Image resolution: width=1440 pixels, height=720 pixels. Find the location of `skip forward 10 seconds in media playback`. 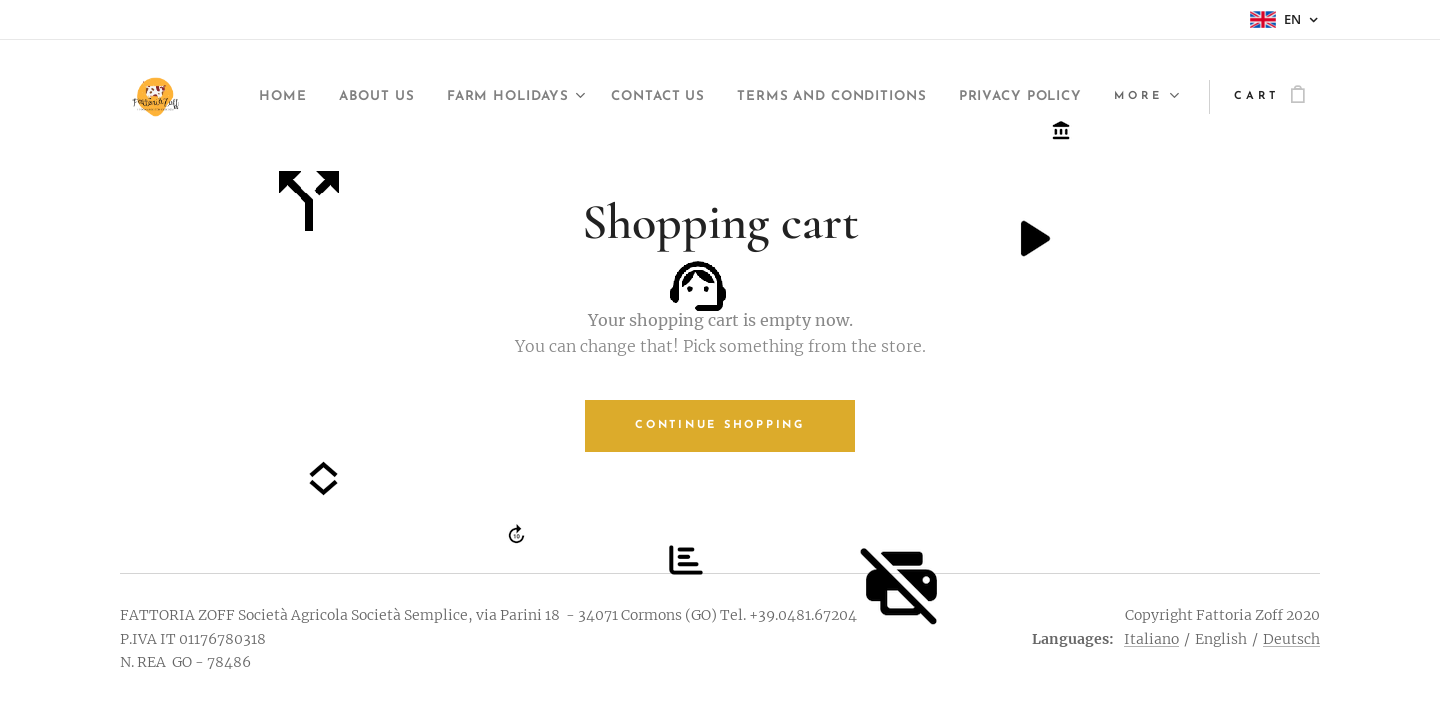

skip forward 10 seconds in media playback is located at coordinates (516, 534).